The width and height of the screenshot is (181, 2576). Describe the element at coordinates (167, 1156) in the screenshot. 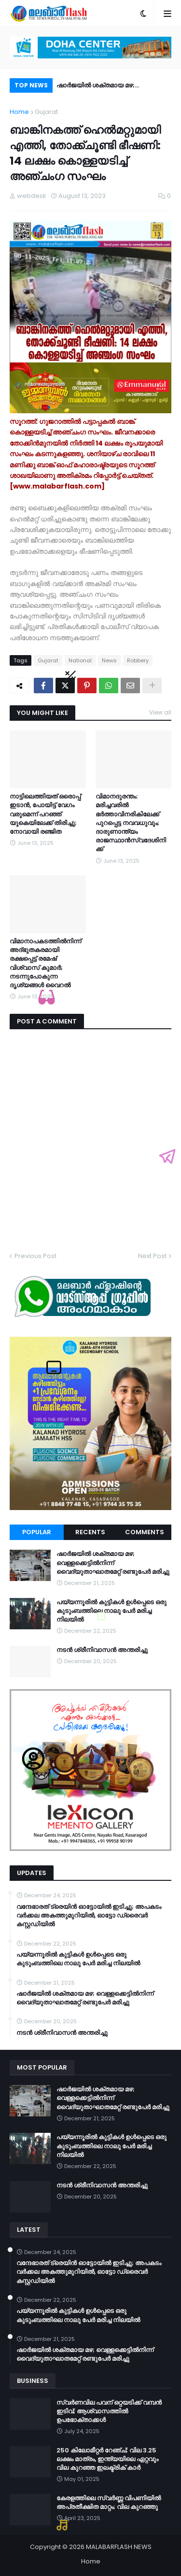

I see `open telegram messaging app` at that location.